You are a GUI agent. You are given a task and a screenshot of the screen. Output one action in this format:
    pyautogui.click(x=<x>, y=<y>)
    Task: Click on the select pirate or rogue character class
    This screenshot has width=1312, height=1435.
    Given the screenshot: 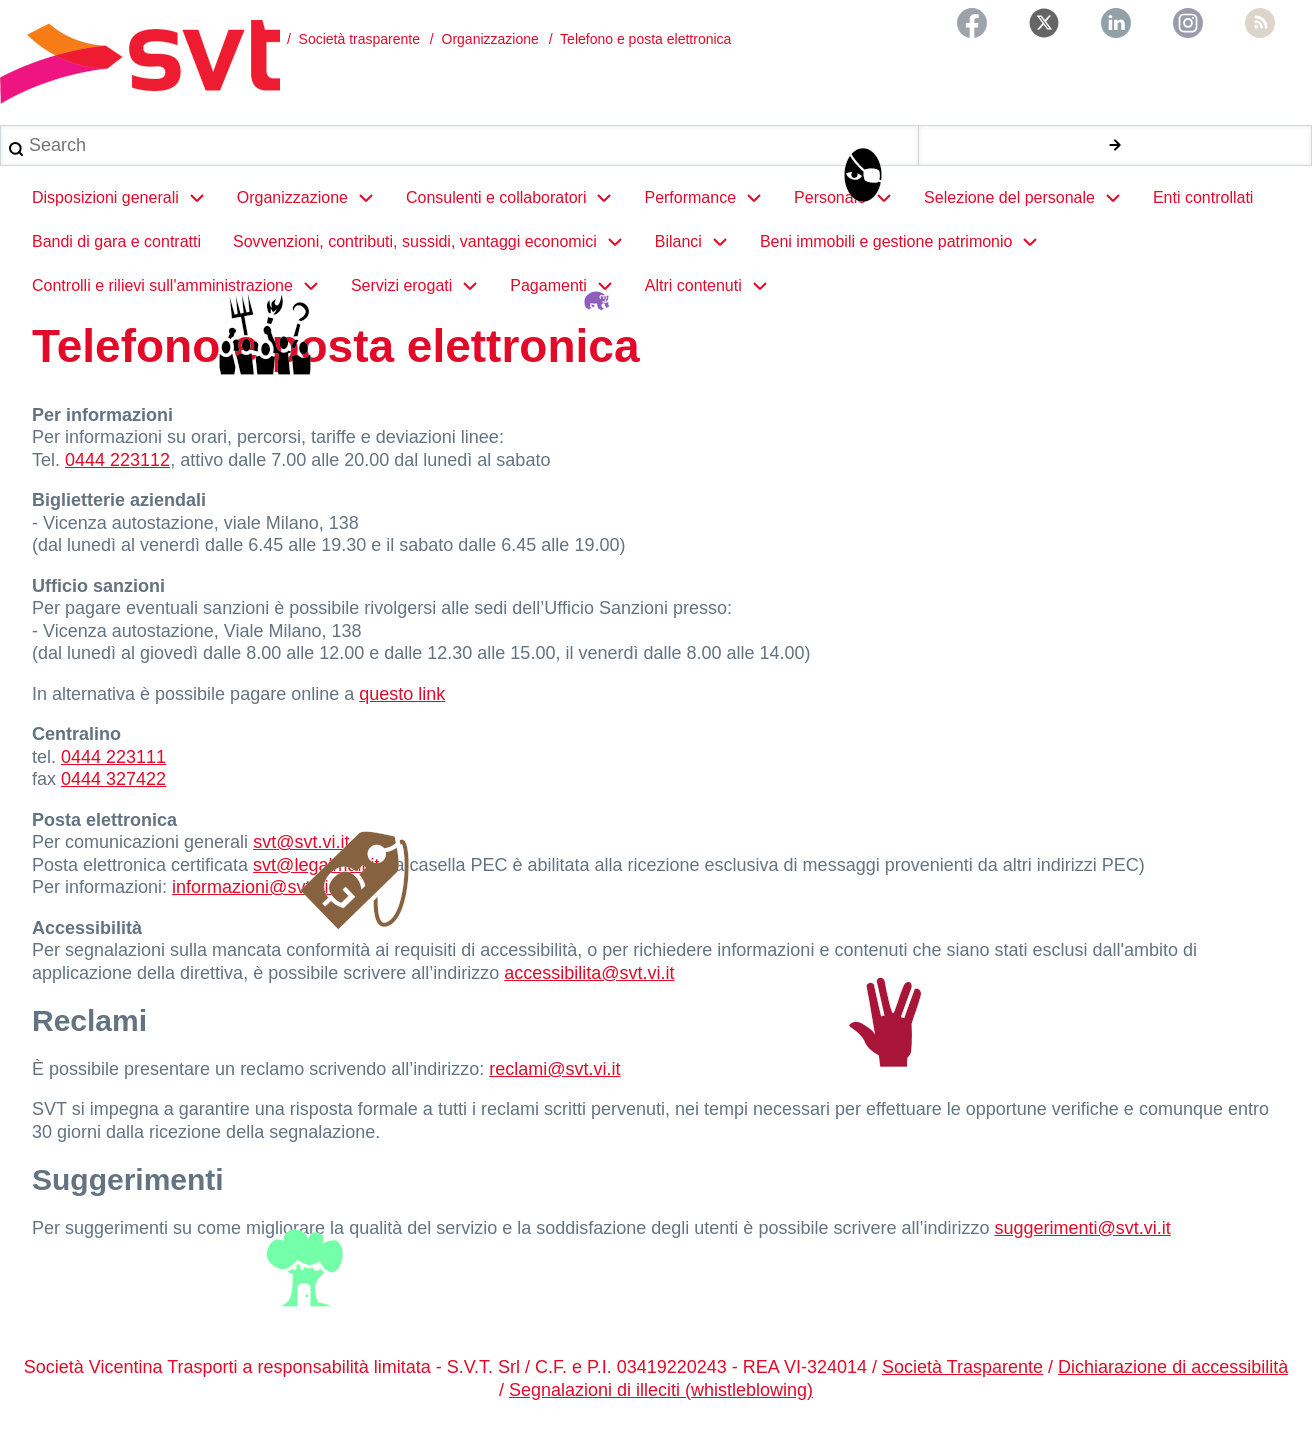 What is the action you would take?
    pyautogui.click(x=863, y=175)
    